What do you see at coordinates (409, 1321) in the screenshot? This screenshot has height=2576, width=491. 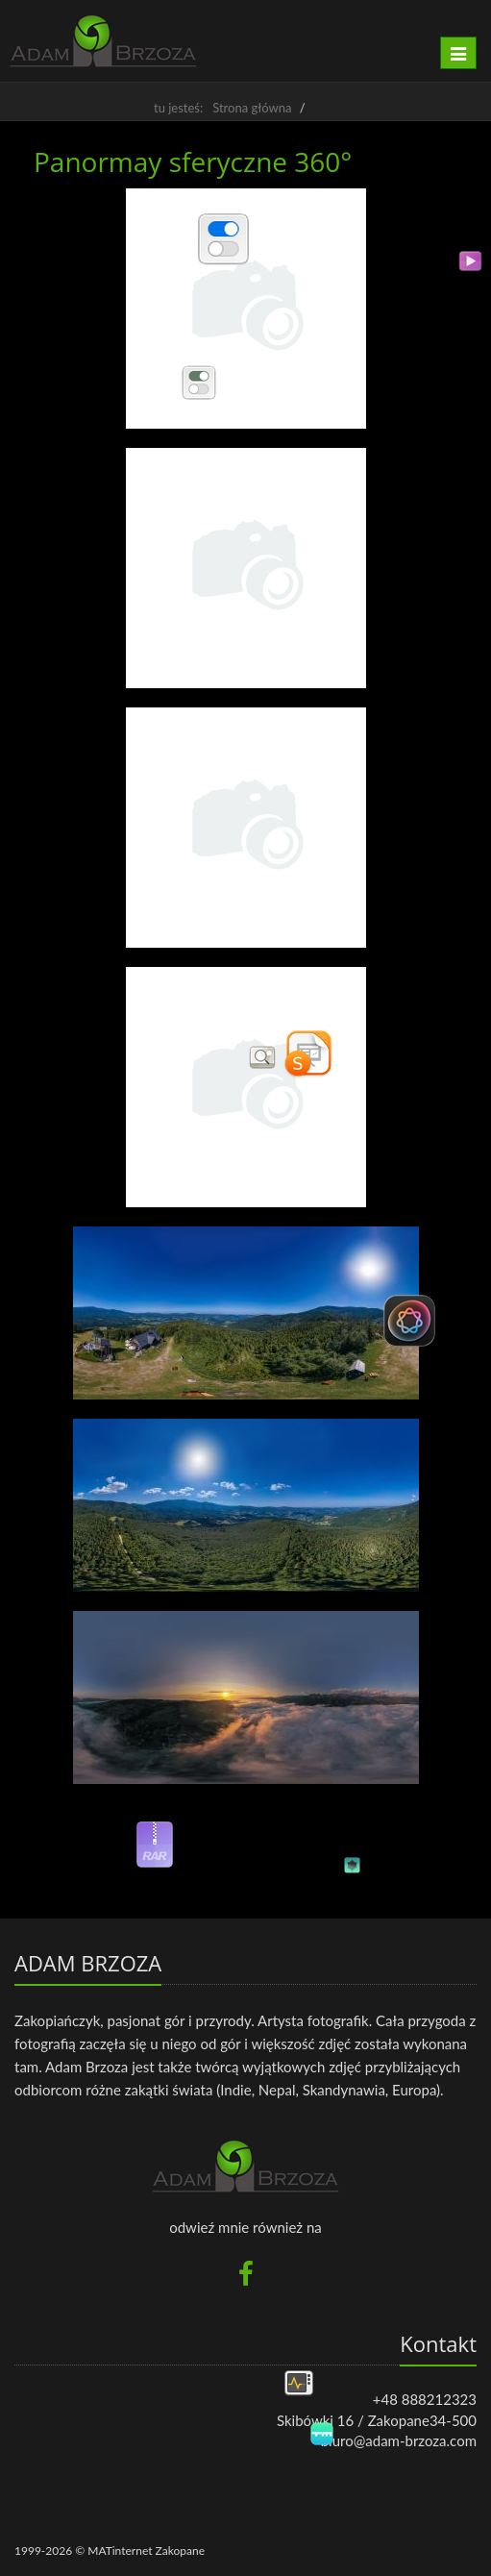 I see `open Image Playground app` at bounding box center [409, 1321].